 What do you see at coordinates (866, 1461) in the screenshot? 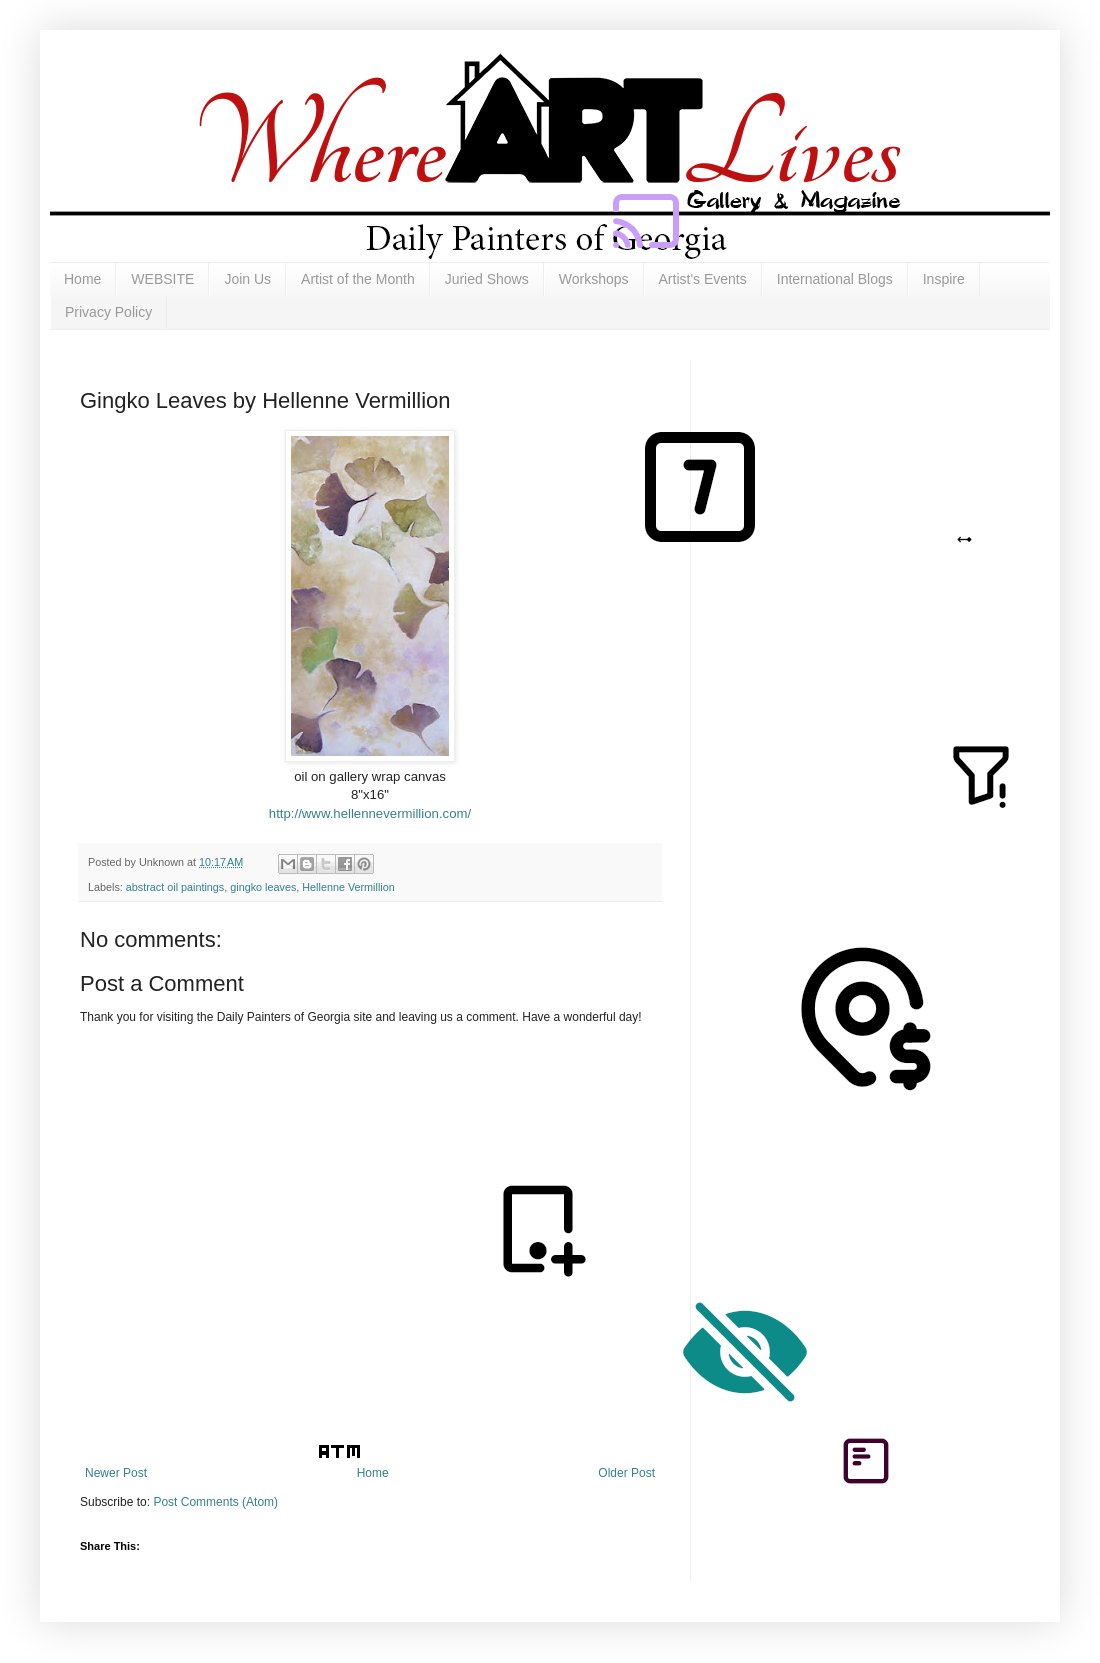
I see `align content to top-left of container` at bounding box center [866, 1461].